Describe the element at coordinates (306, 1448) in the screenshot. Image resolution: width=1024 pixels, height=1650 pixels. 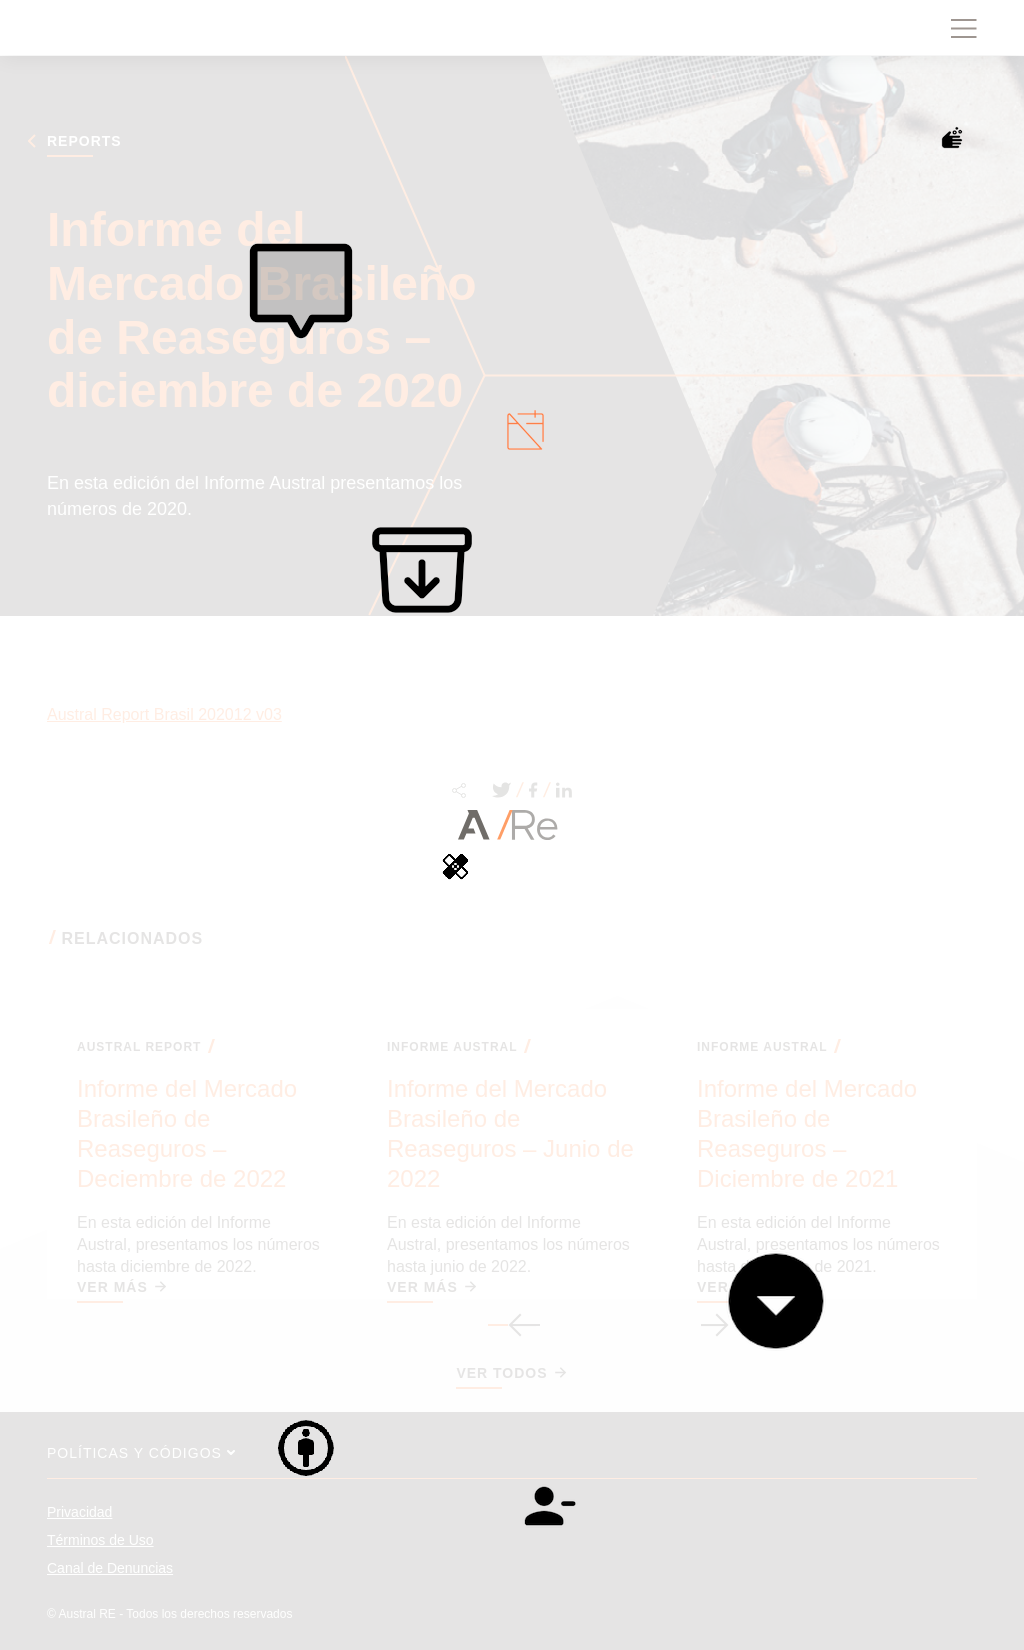
I see `view attribution or credits information` at that location.